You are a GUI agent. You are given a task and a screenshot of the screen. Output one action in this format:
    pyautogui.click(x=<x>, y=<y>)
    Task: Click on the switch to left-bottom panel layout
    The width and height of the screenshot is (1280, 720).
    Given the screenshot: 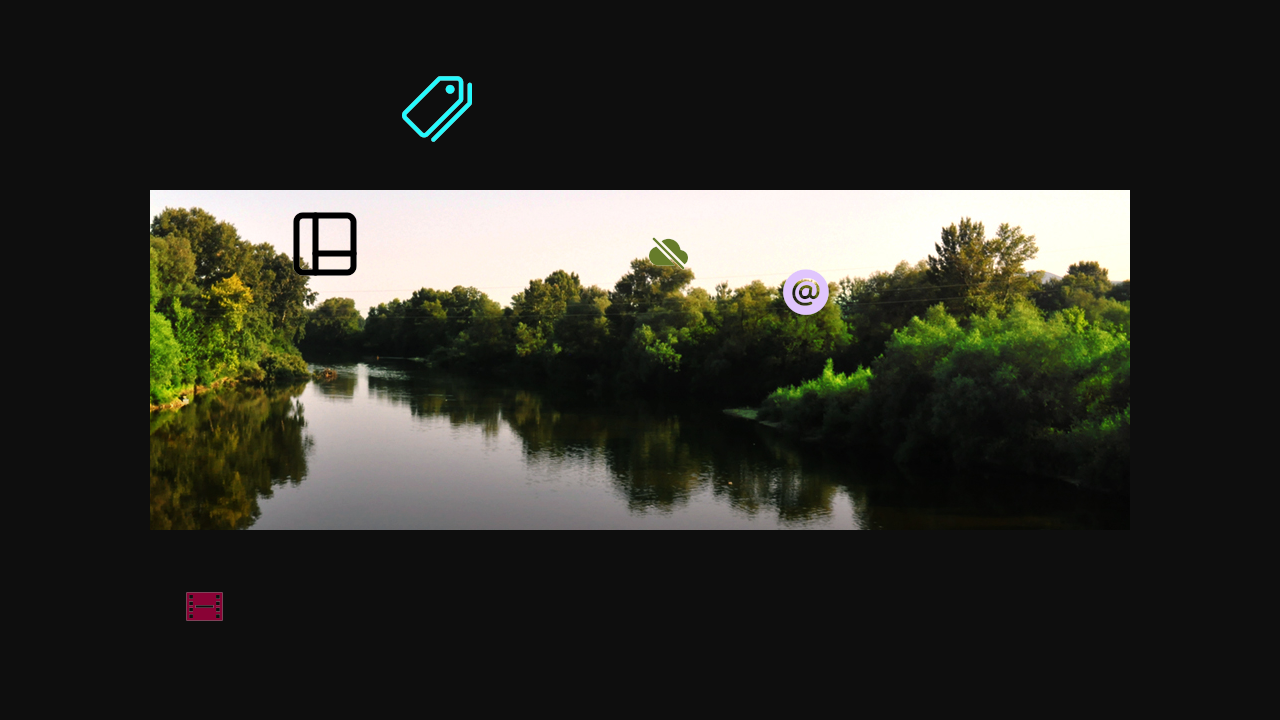 What is the action you would take?
    pyautogui.click(x=325, y=244)
    